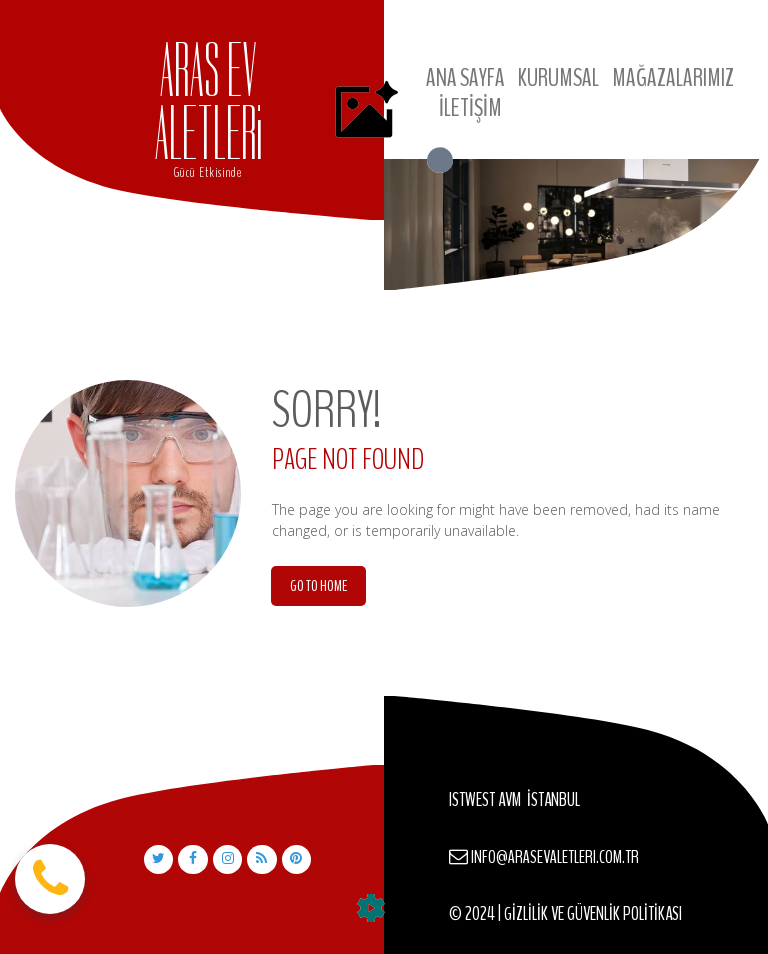 This screenshot has height=954, width=768. I want to click on open YouTube Studio app, so click(371, 908).